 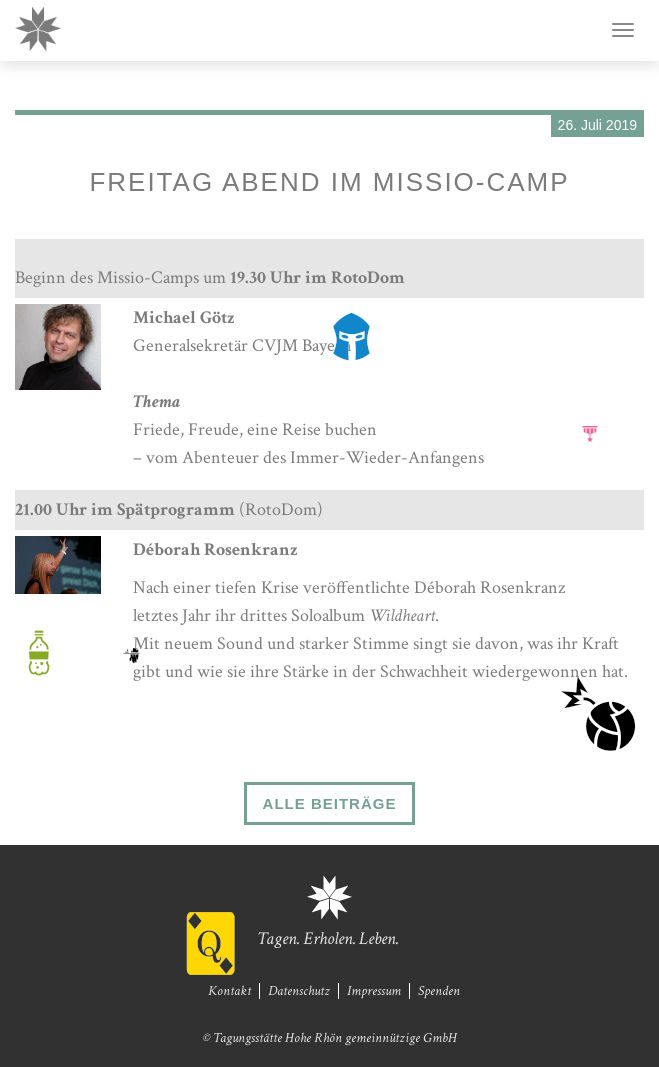 I want to click on select warrior or knight character class, so click(x=351, y=337).